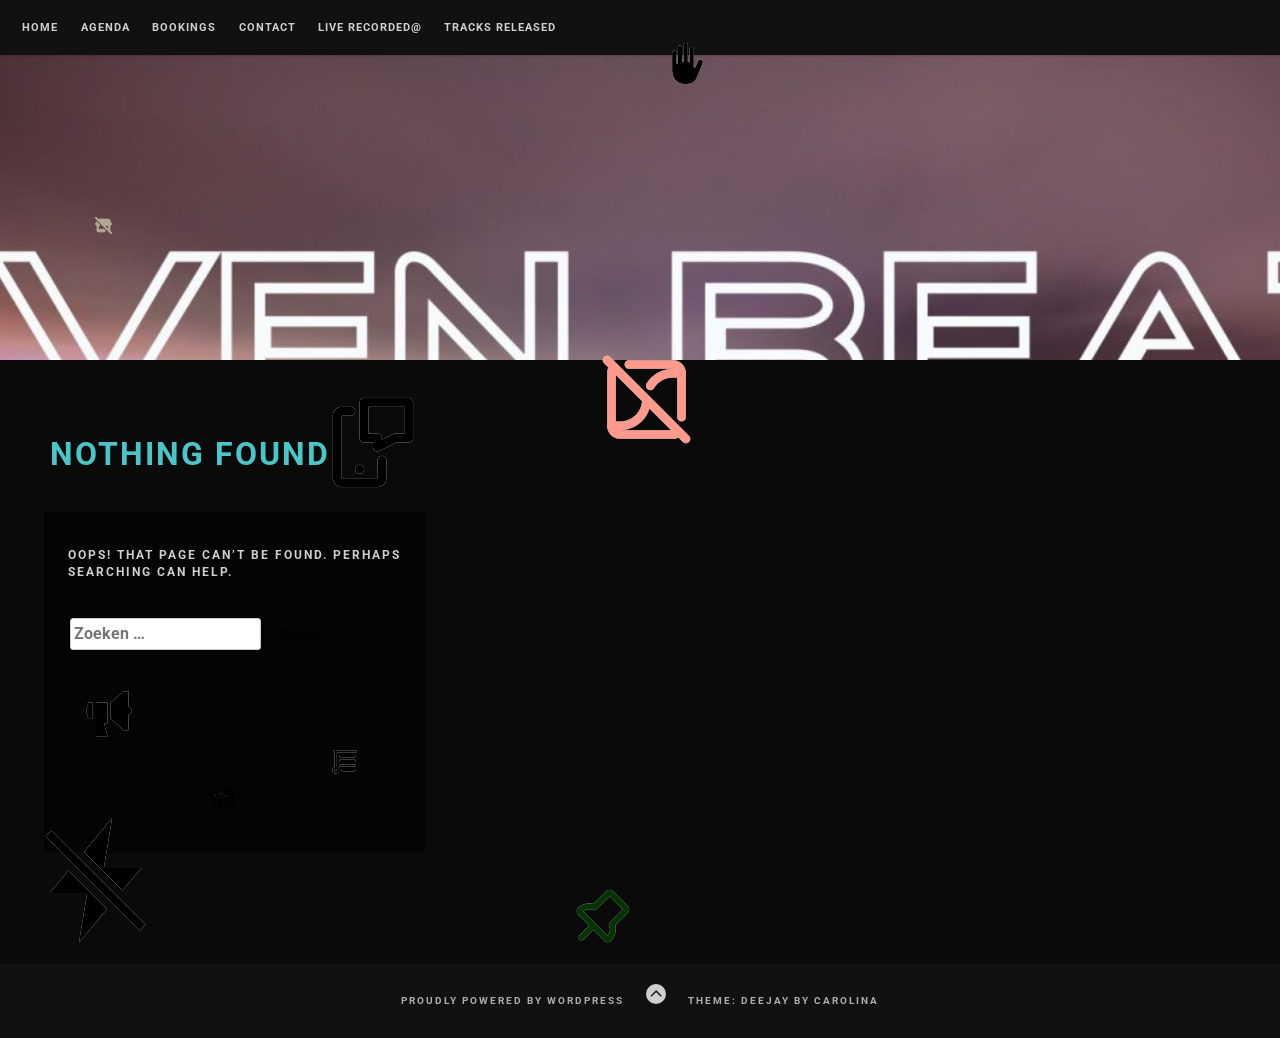 The height and width of the screenshot is (1038, 1280). Describe the element at coordinates (95, 880) in the screenshot. I see `disable camera flash` at that location.